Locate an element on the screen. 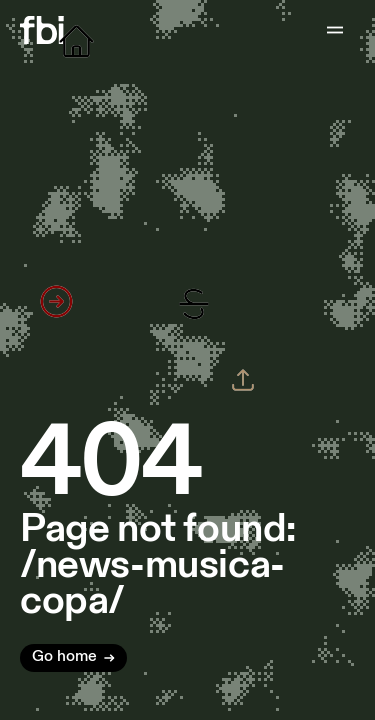 The width and height of the screenshot is (375, 720). apply strikethrough formatting to selected text is located at coordinates (194, 304).